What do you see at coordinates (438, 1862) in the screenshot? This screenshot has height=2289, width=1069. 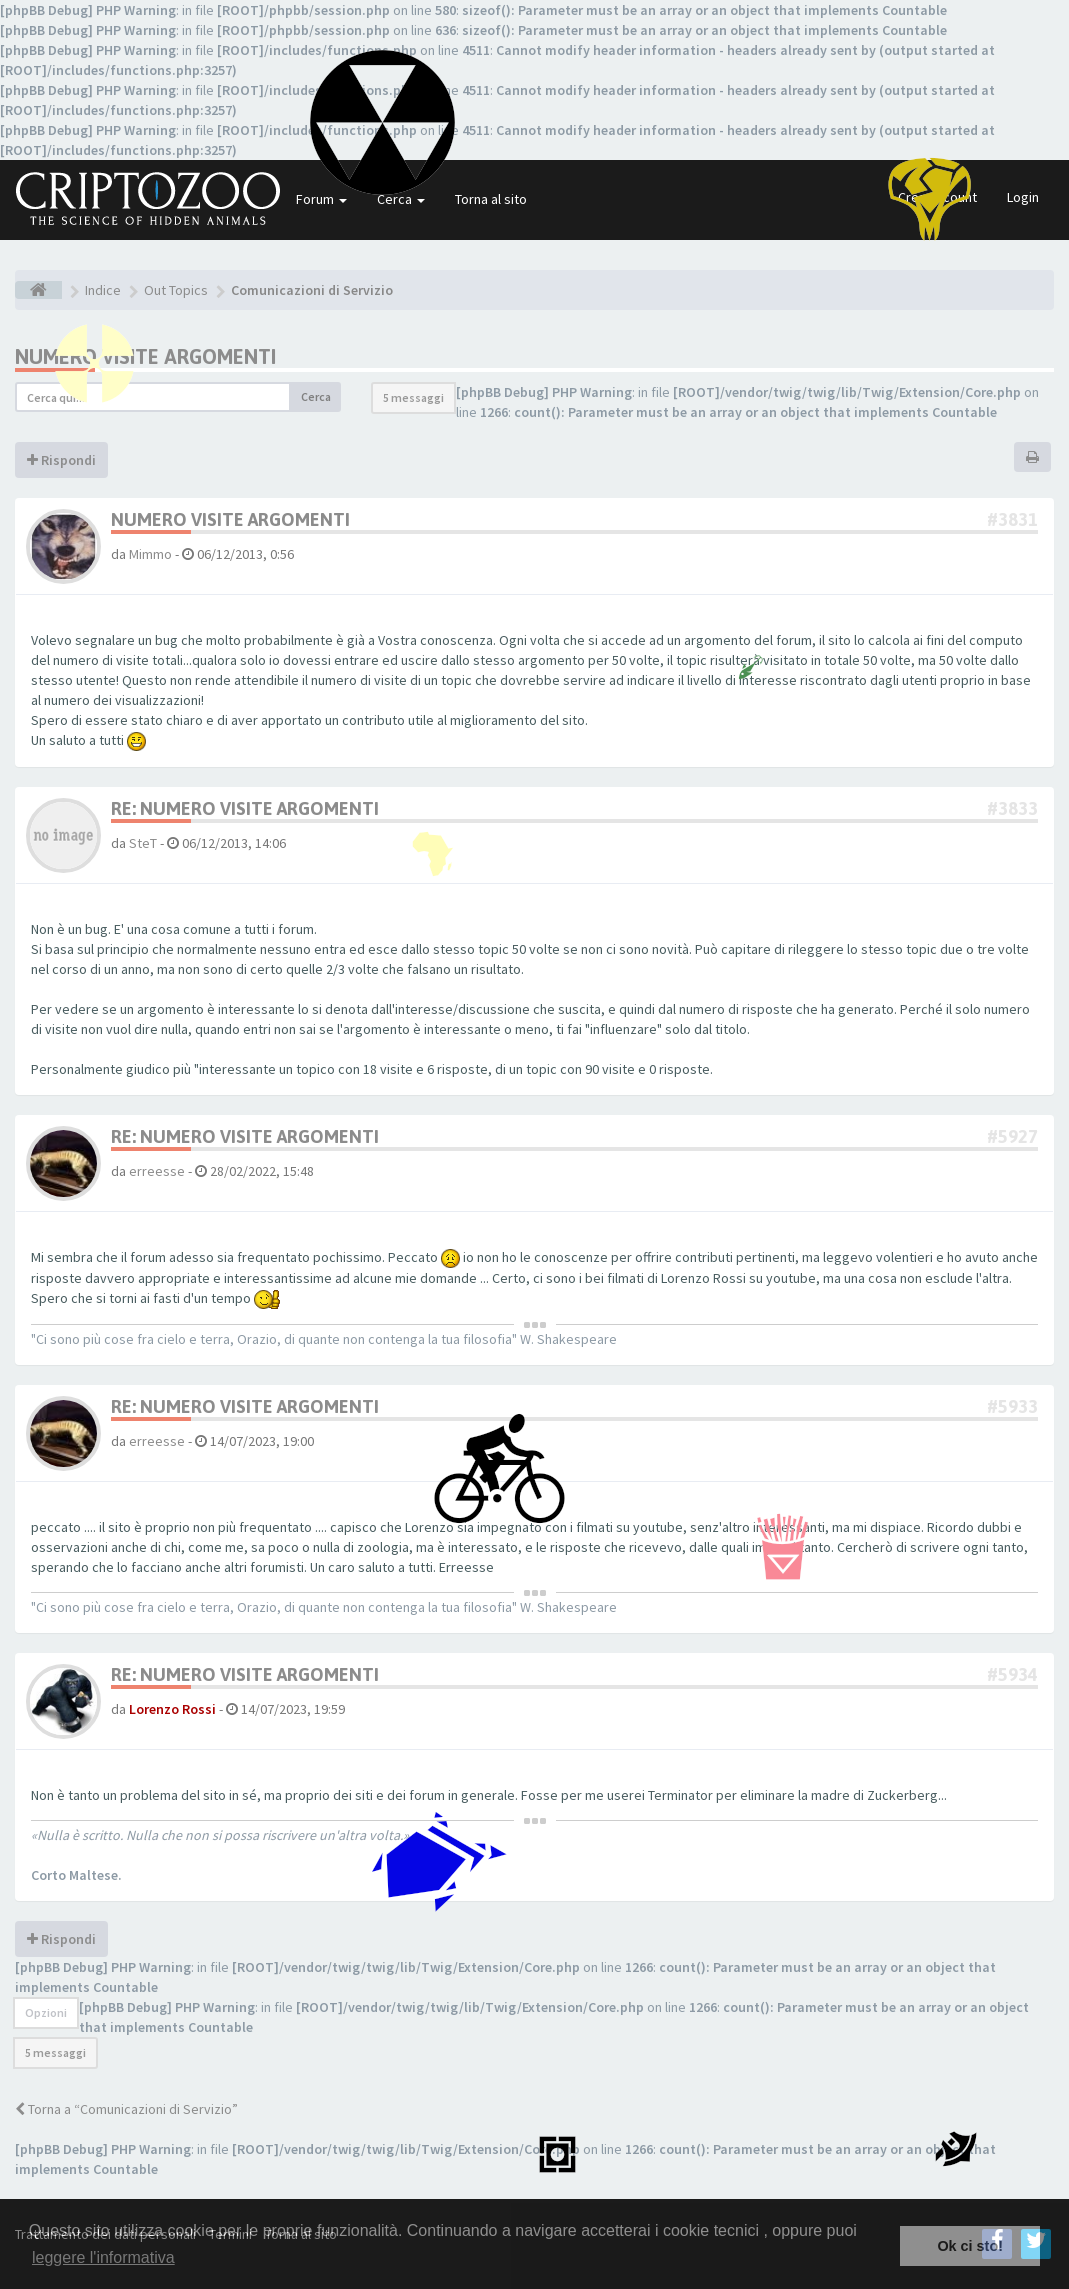 I see `access origami or paper craft tutorials` at bounding box center [438, 1862].